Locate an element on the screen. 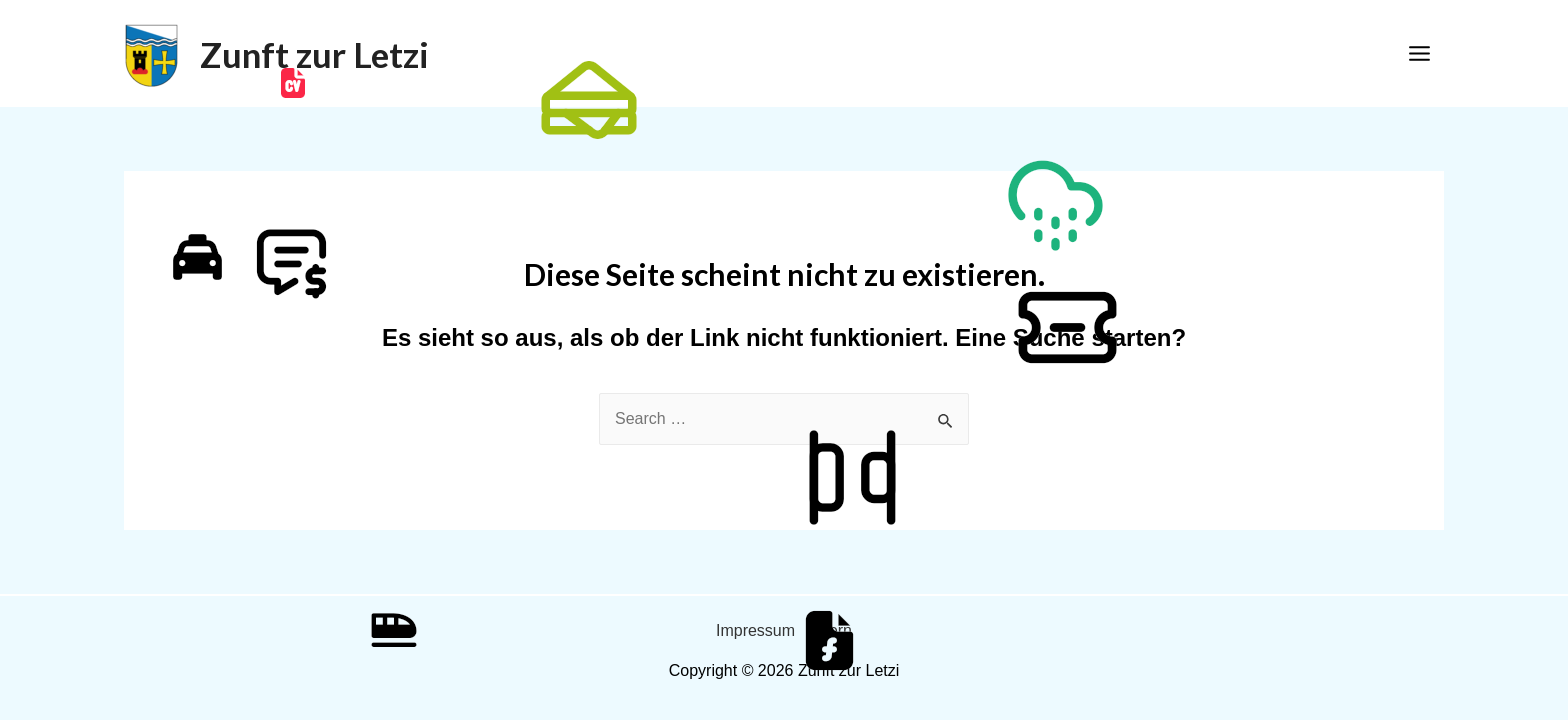 The image size is (1568, 720). view payment or transaction messages is located at coordinates (291, 260).